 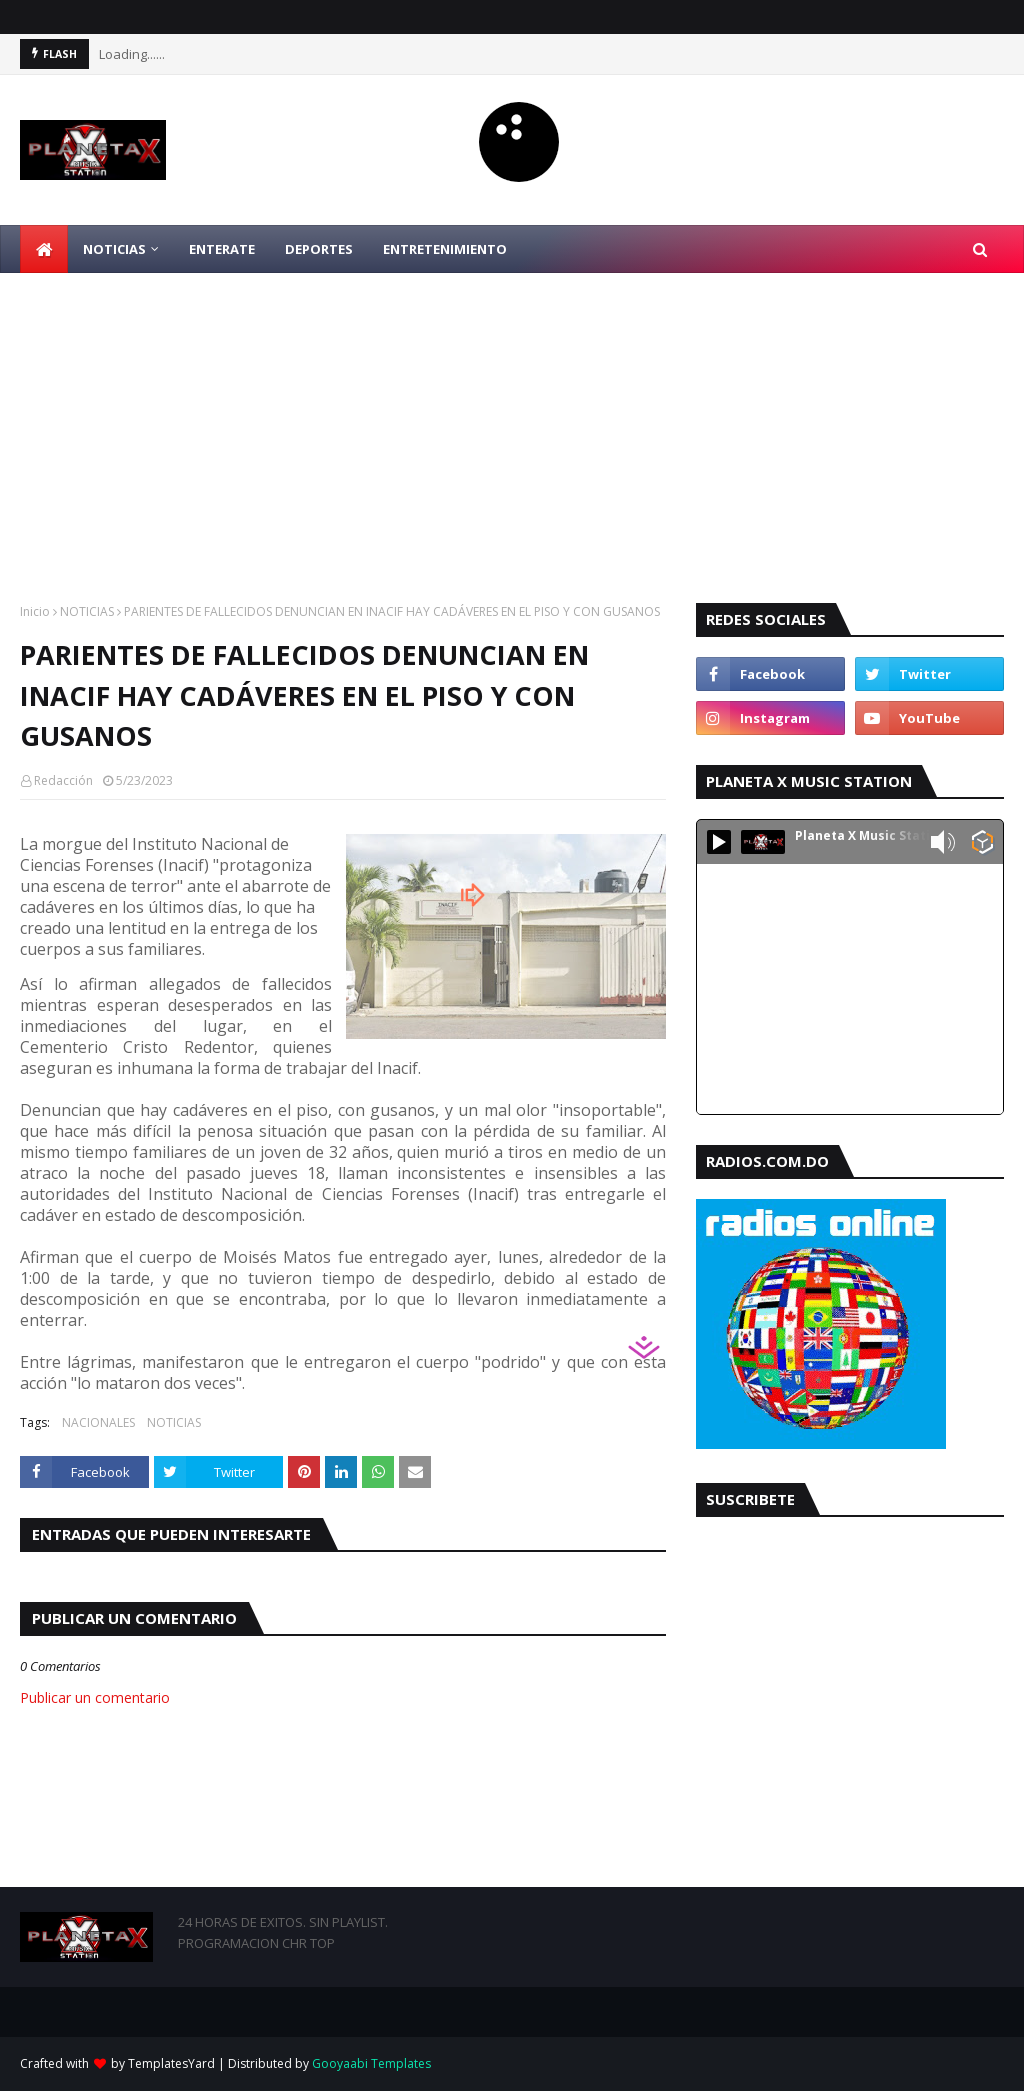 What do you see at coordinates (472, 895) in the screenshot?
I see `move forward or proceed to next step` at bounding box center [472, 895].